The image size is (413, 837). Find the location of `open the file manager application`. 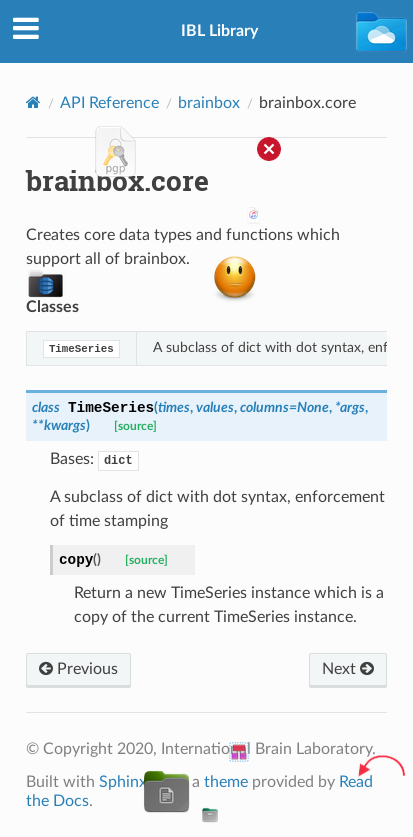

open the file manager application is located at coordinates (210, 815).